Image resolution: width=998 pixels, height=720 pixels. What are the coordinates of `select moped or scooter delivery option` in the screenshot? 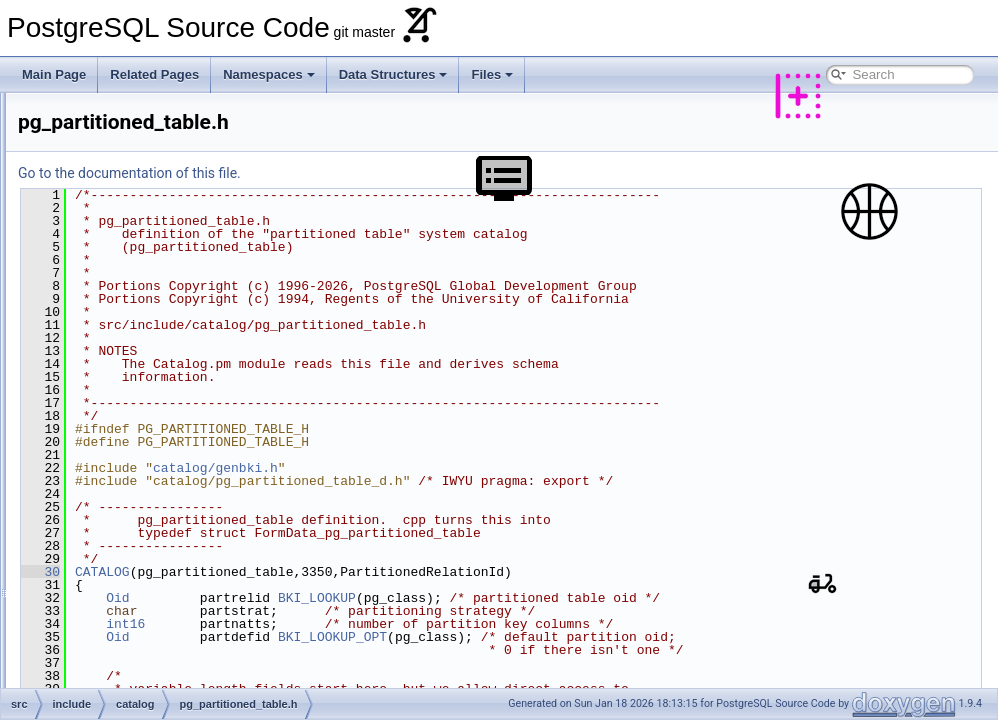 It's located at (822, 583).